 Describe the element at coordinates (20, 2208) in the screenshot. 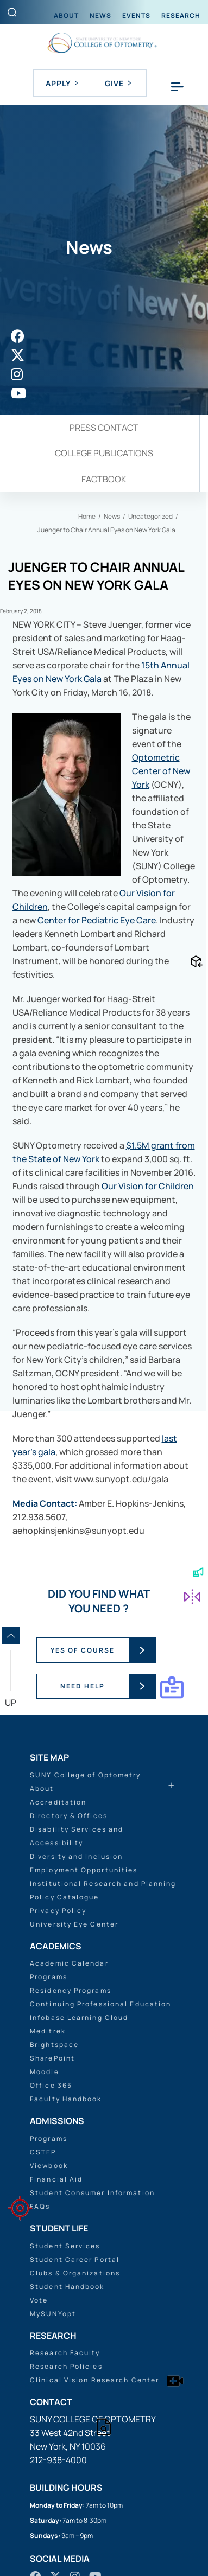

I see `center map on current location` at that location.